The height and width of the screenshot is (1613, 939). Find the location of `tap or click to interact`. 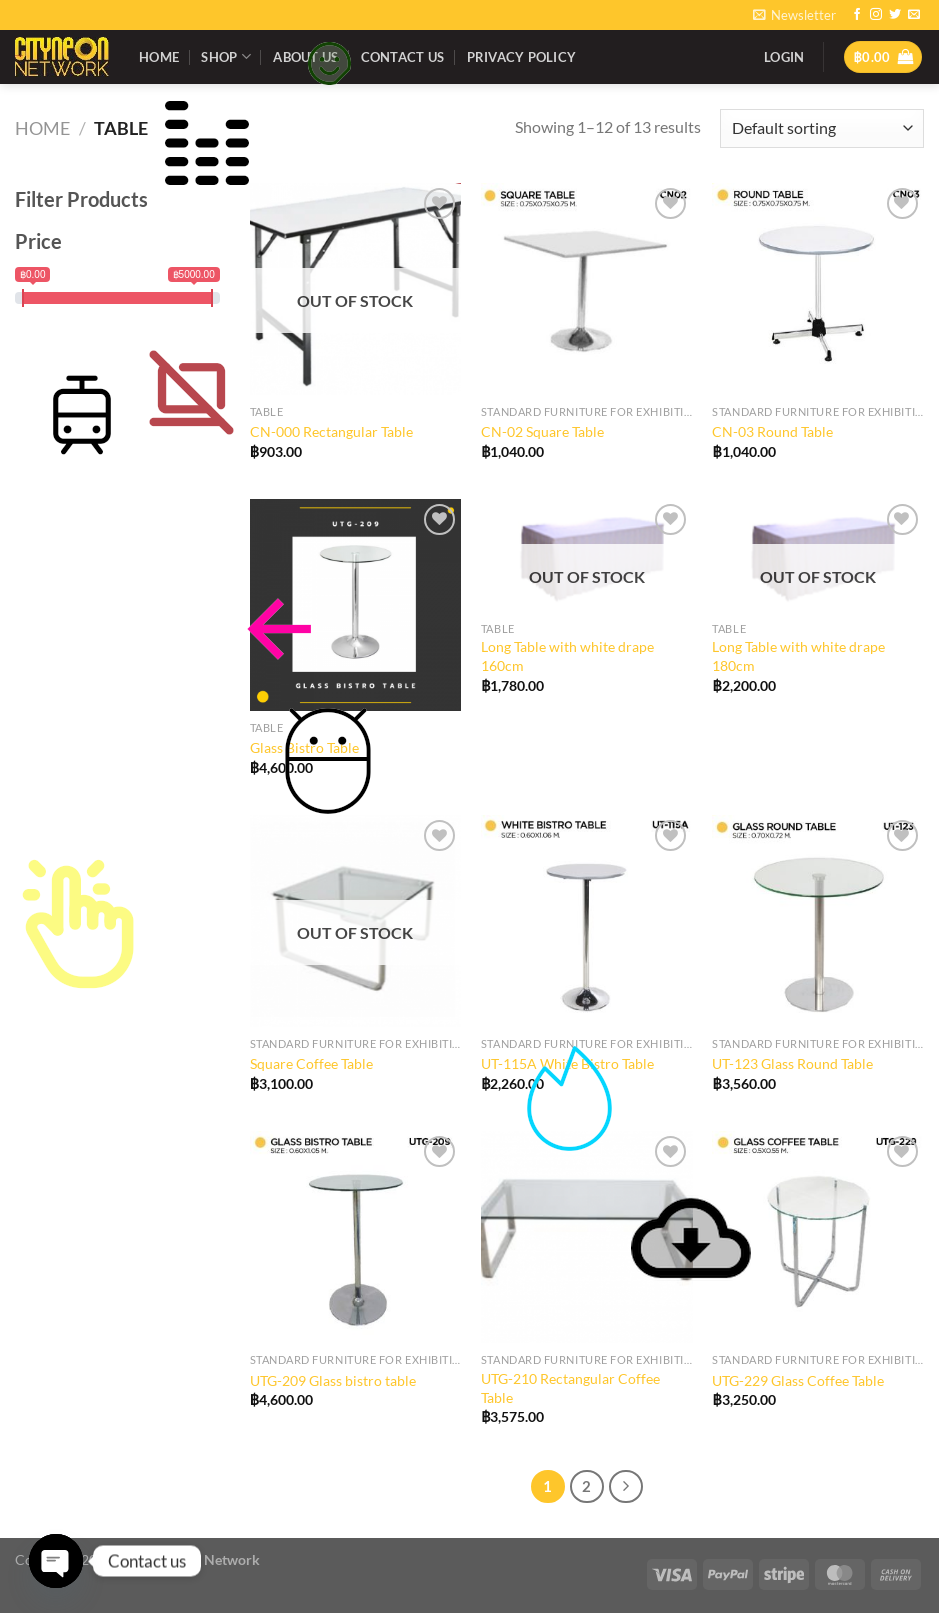

tap or click to interact is located at coordinates (81, 924).